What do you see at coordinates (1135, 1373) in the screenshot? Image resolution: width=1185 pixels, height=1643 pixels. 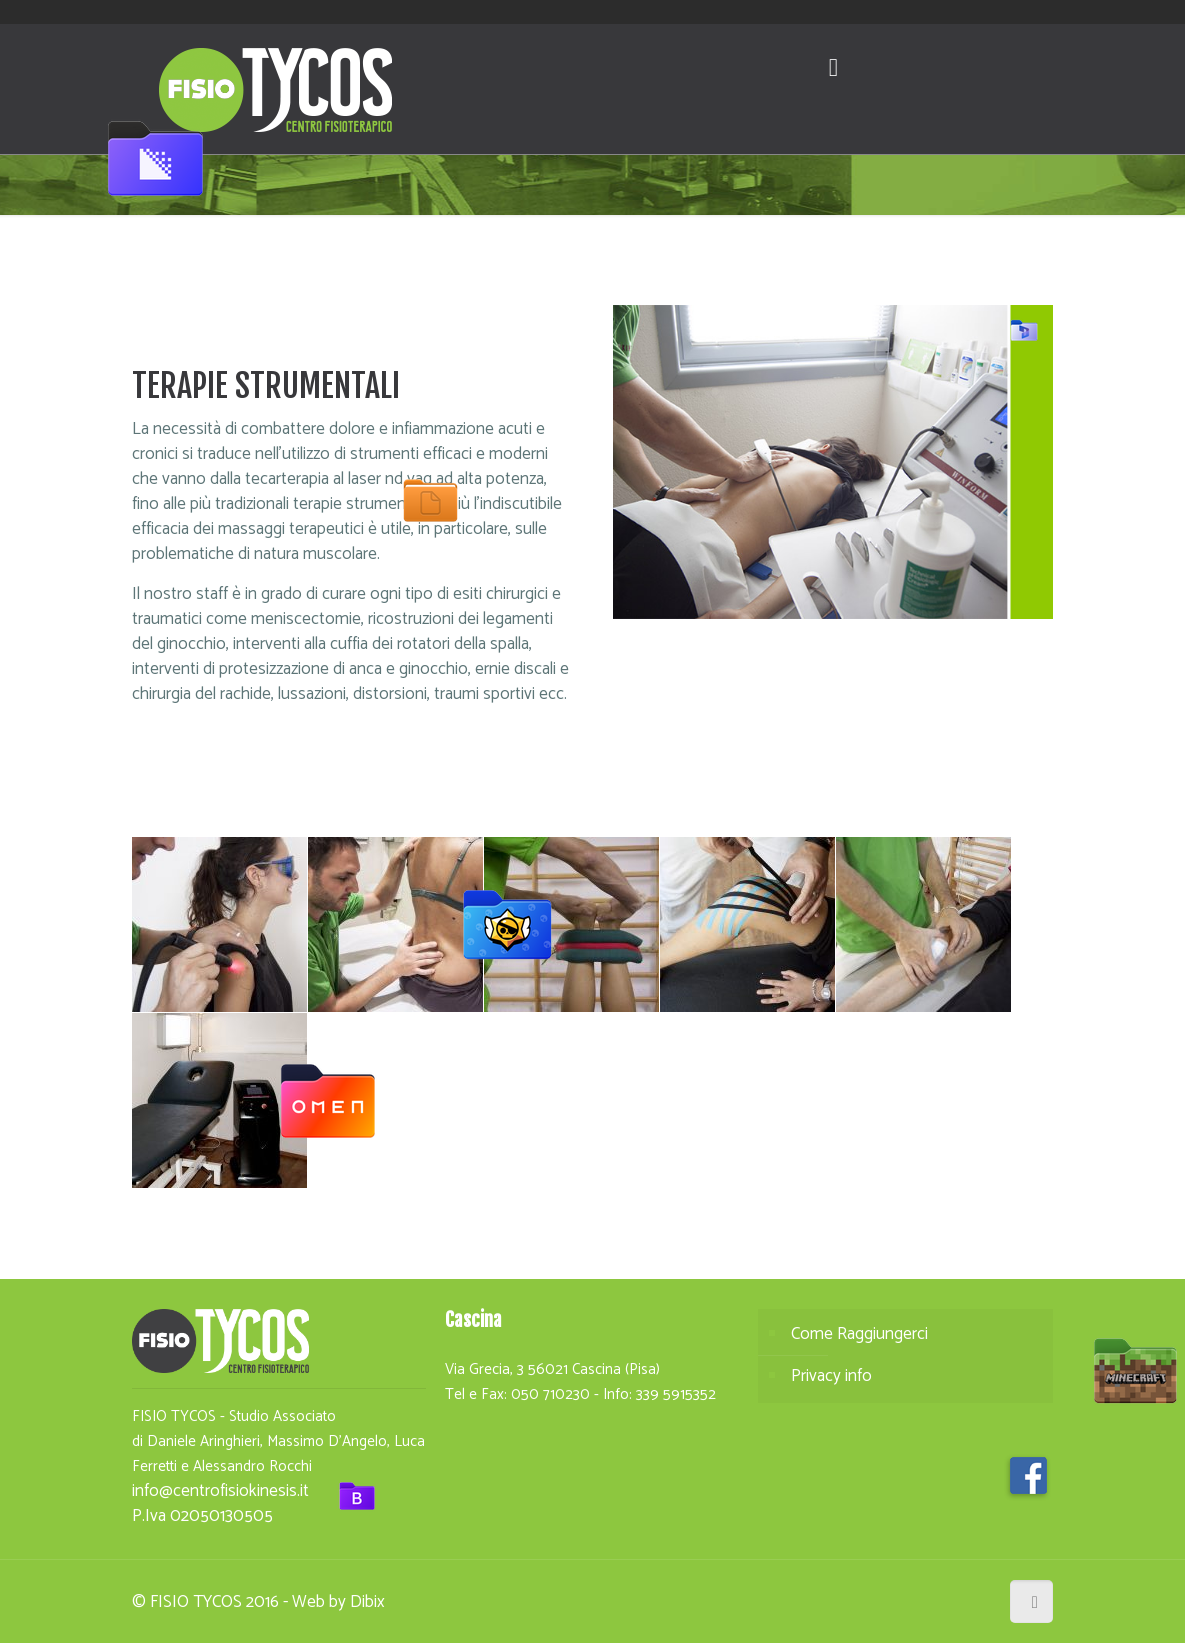 I see `open minecraft game files folder` at bounding box center [1135, 1373].